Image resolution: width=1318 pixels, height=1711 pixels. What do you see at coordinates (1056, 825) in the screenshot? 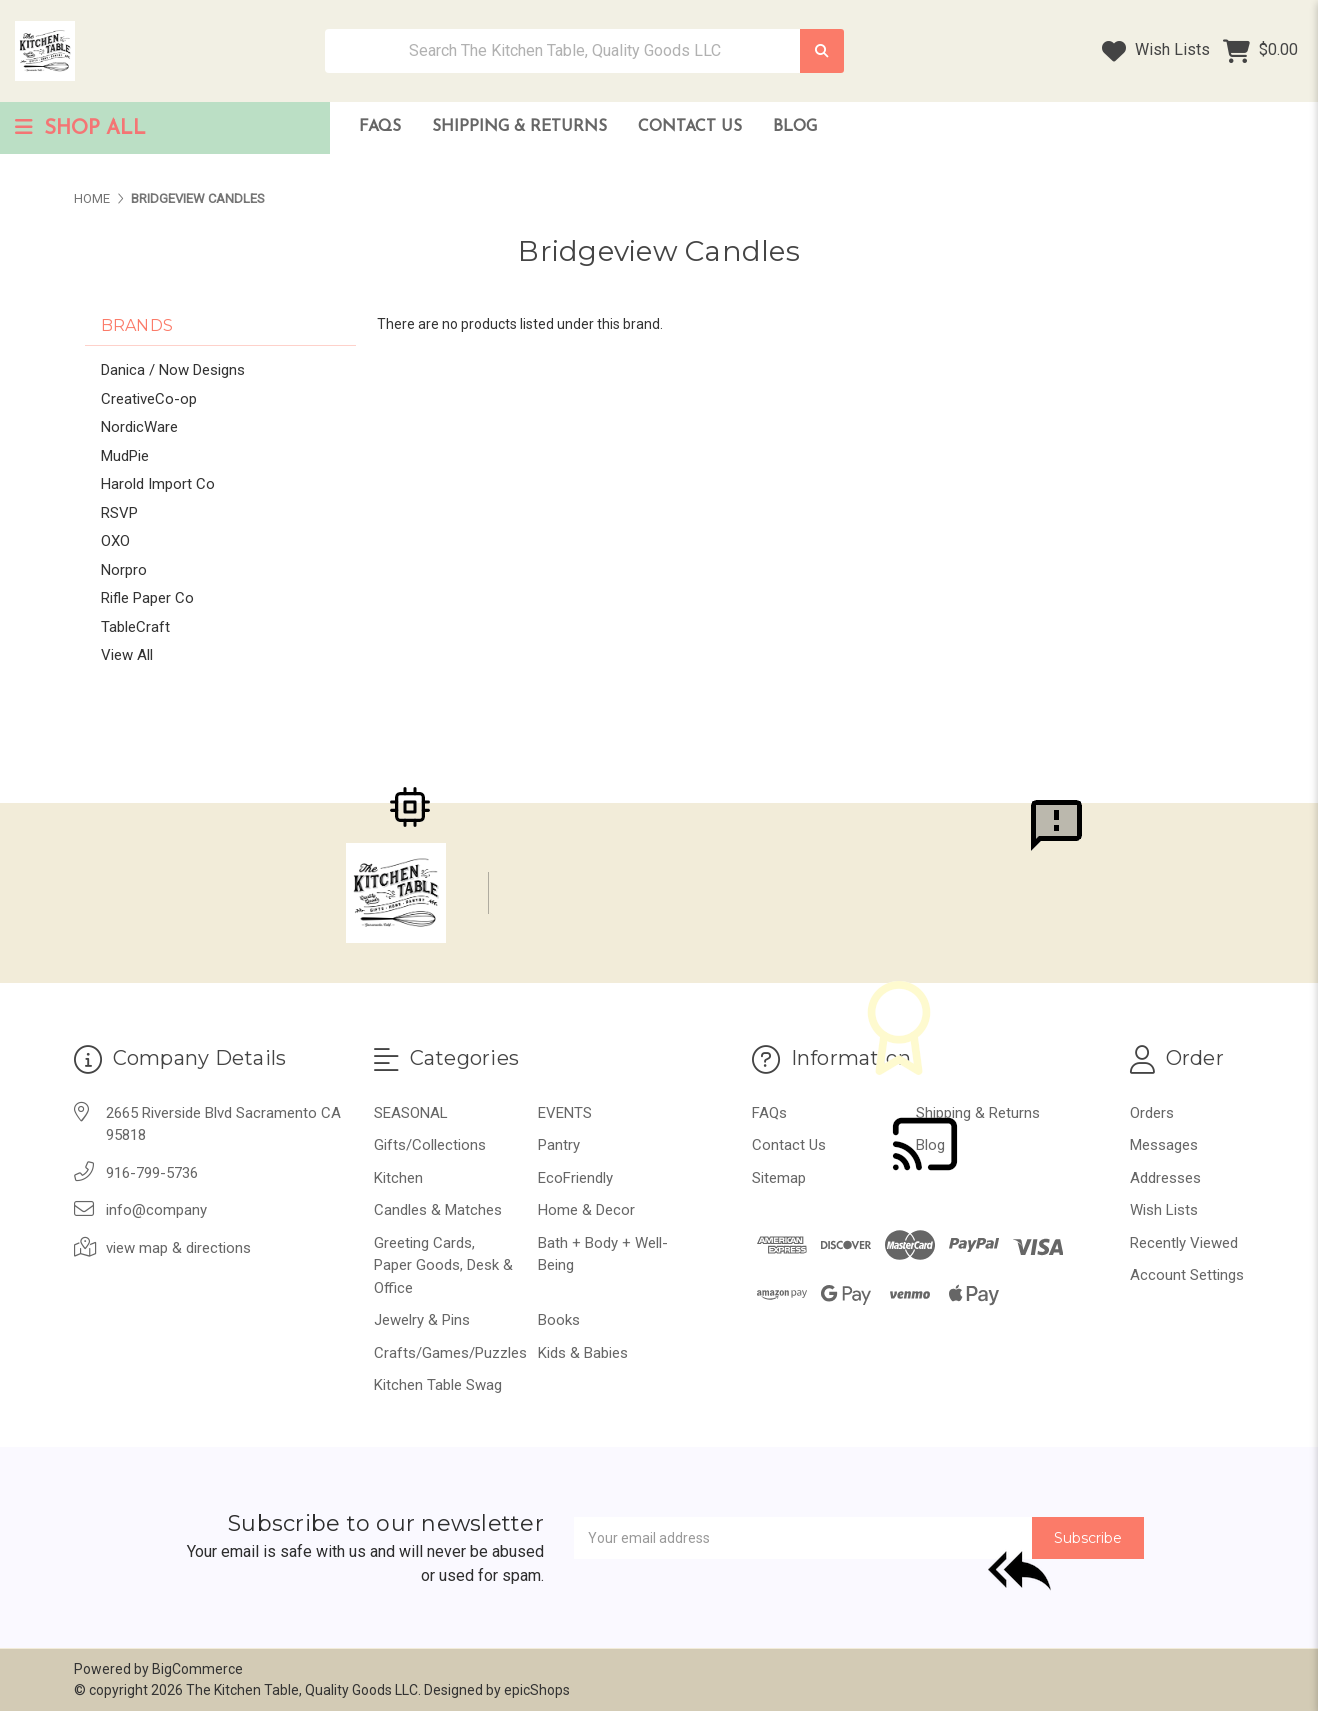
I see `submit feedback or report an issue` at bounding box center [1056, 825].